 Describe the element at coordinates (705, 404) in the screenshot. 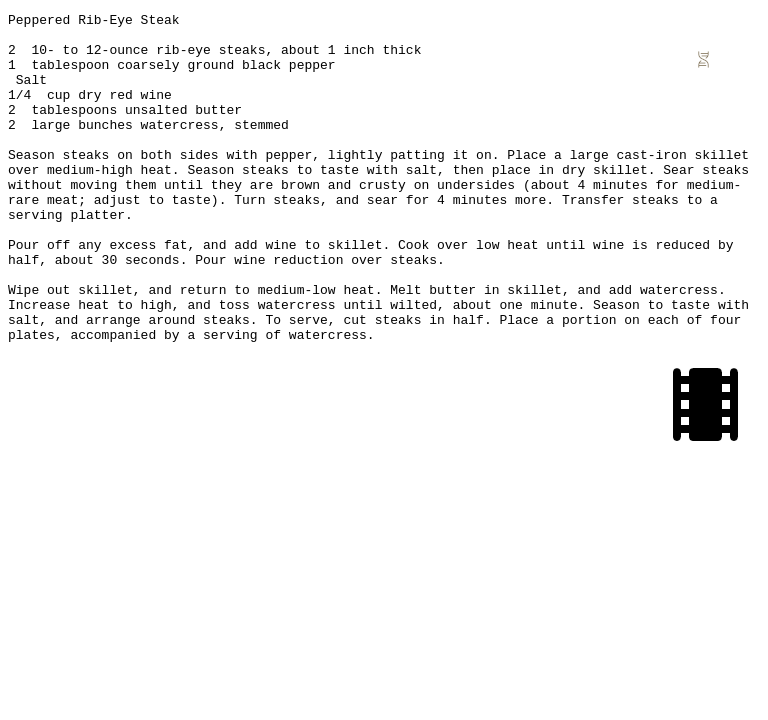

I see `access movies or video content` at that location.